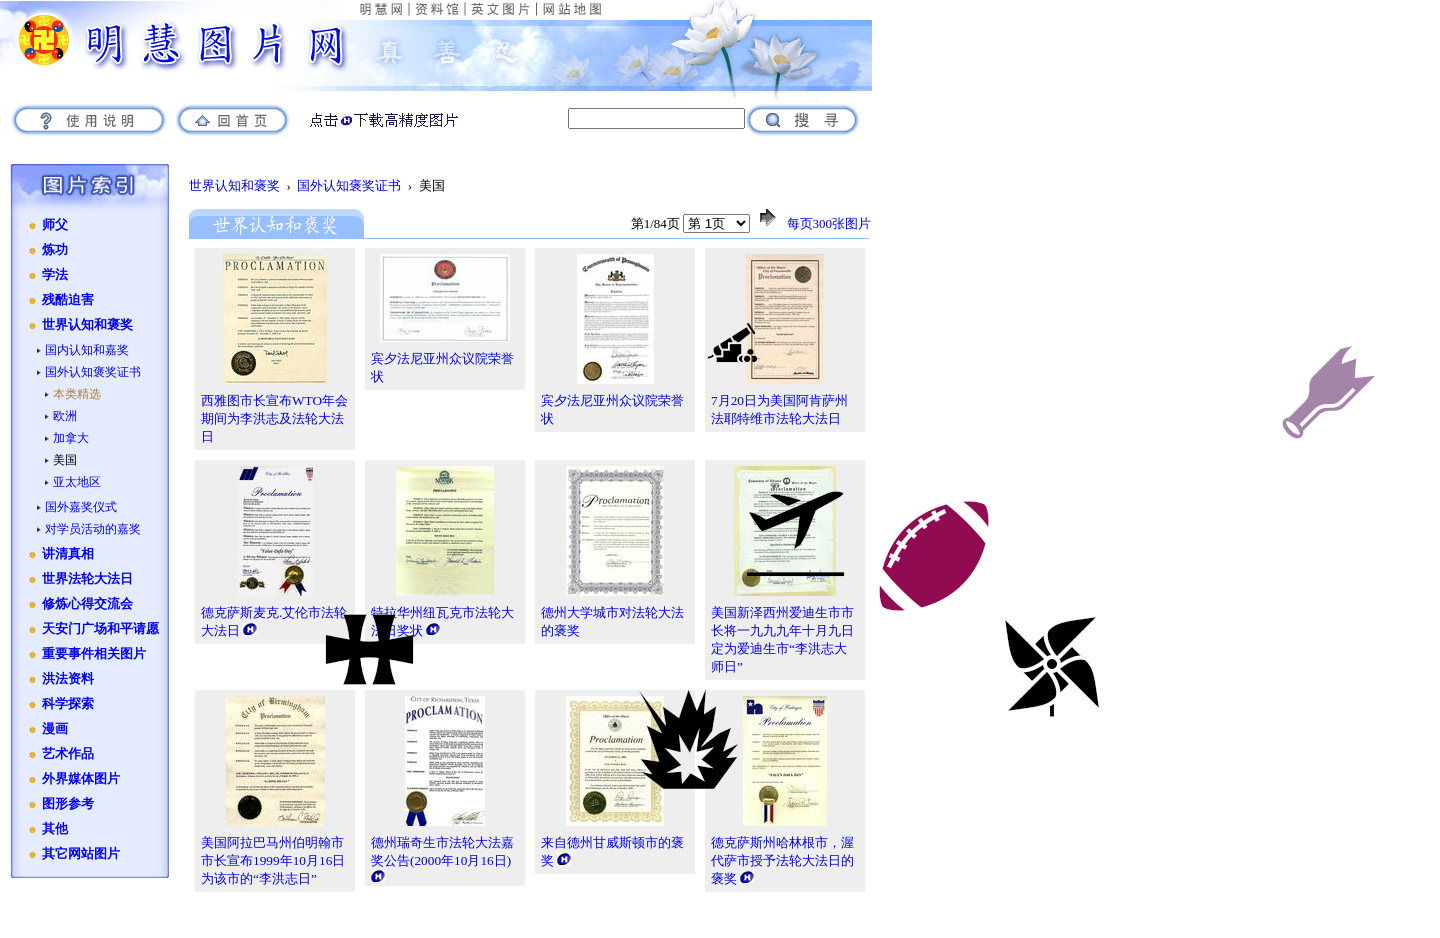 The width and height of the screenshot is (1440, 938). Describe the element at coordinates (369, 649) in the screenshot. I see `indicates a cursed or unholy location` at that location.